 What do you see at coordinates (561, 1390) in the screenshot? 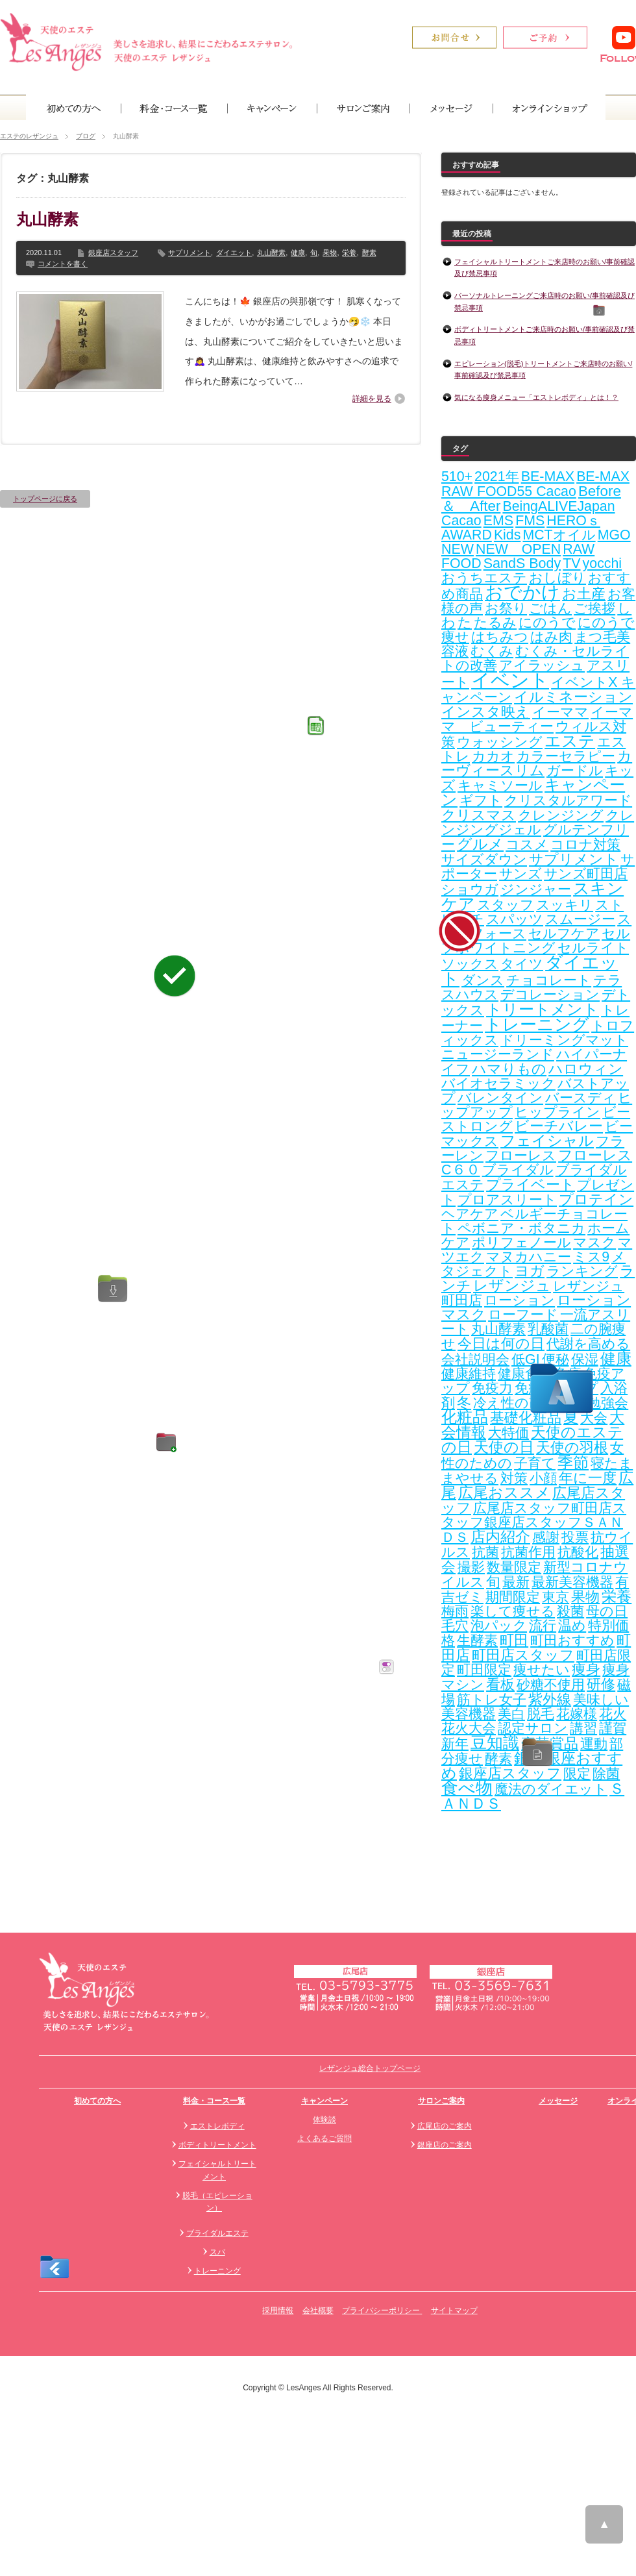
I see `open microsoft azure project folder` at bounding box center [561, 1390].